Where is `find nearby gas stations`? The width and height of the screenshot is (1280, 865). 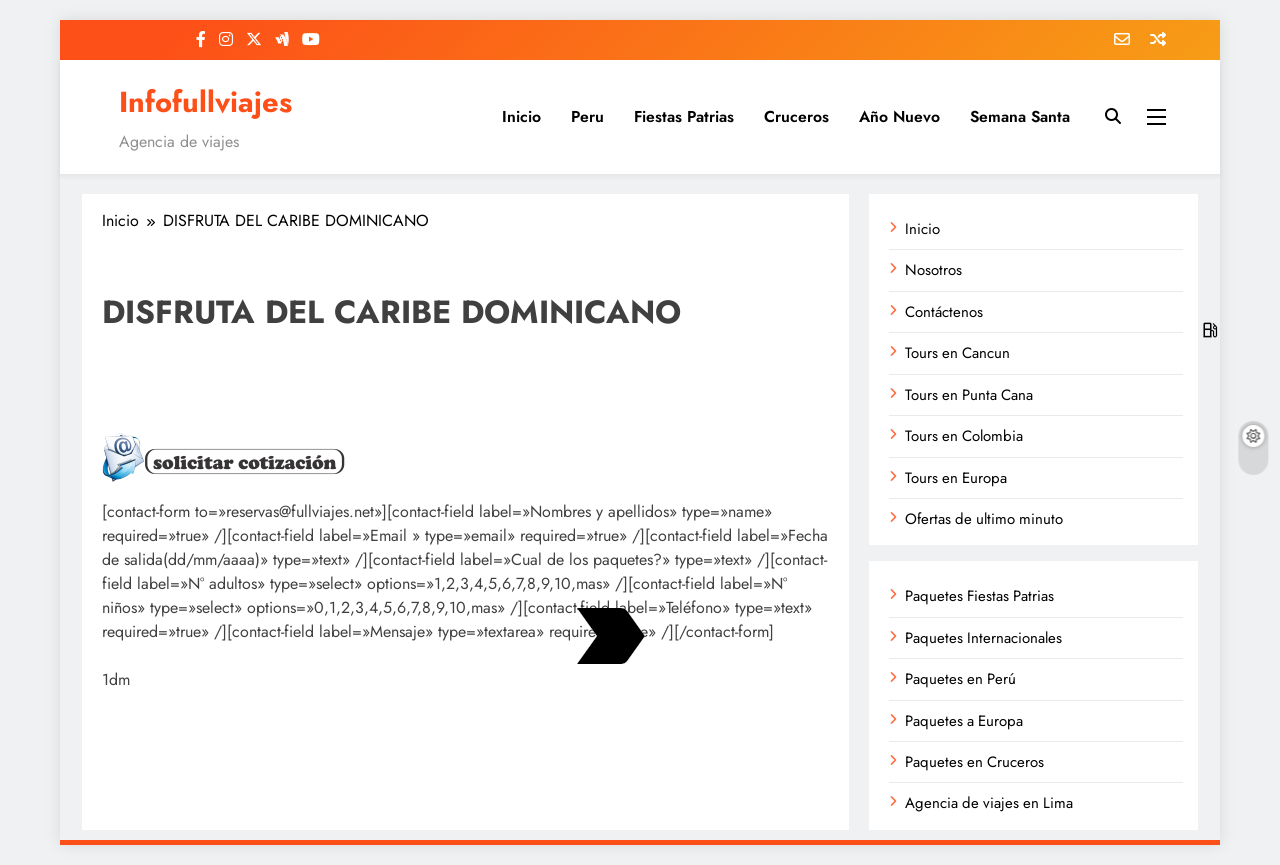 find nearby gas stations is located at coordinates (1210, 330).